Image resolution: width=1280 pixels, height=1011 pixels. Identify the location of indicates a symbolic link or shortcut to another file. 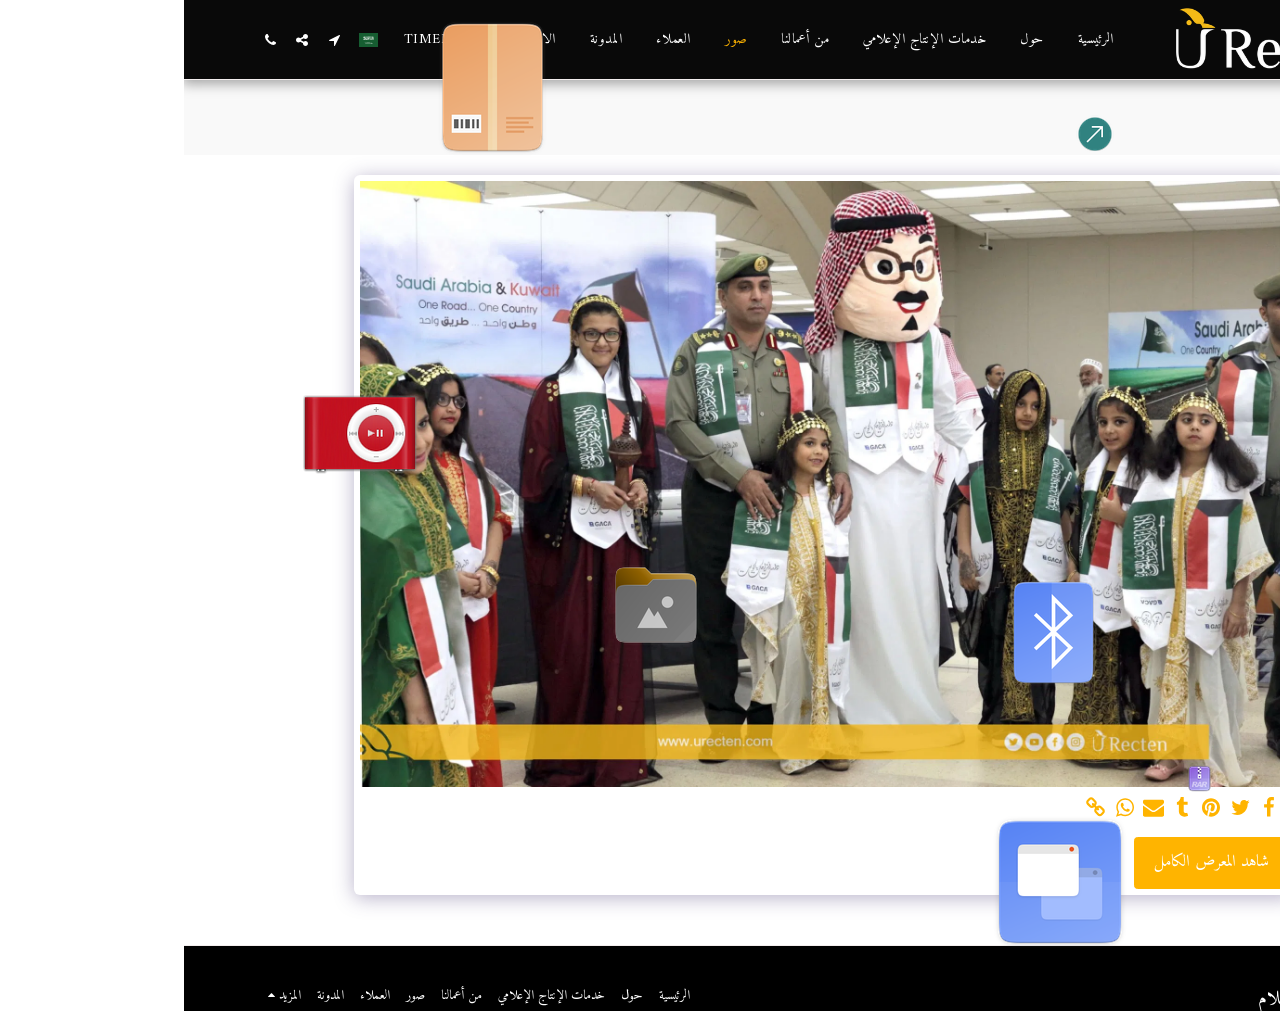
(1095, 134).